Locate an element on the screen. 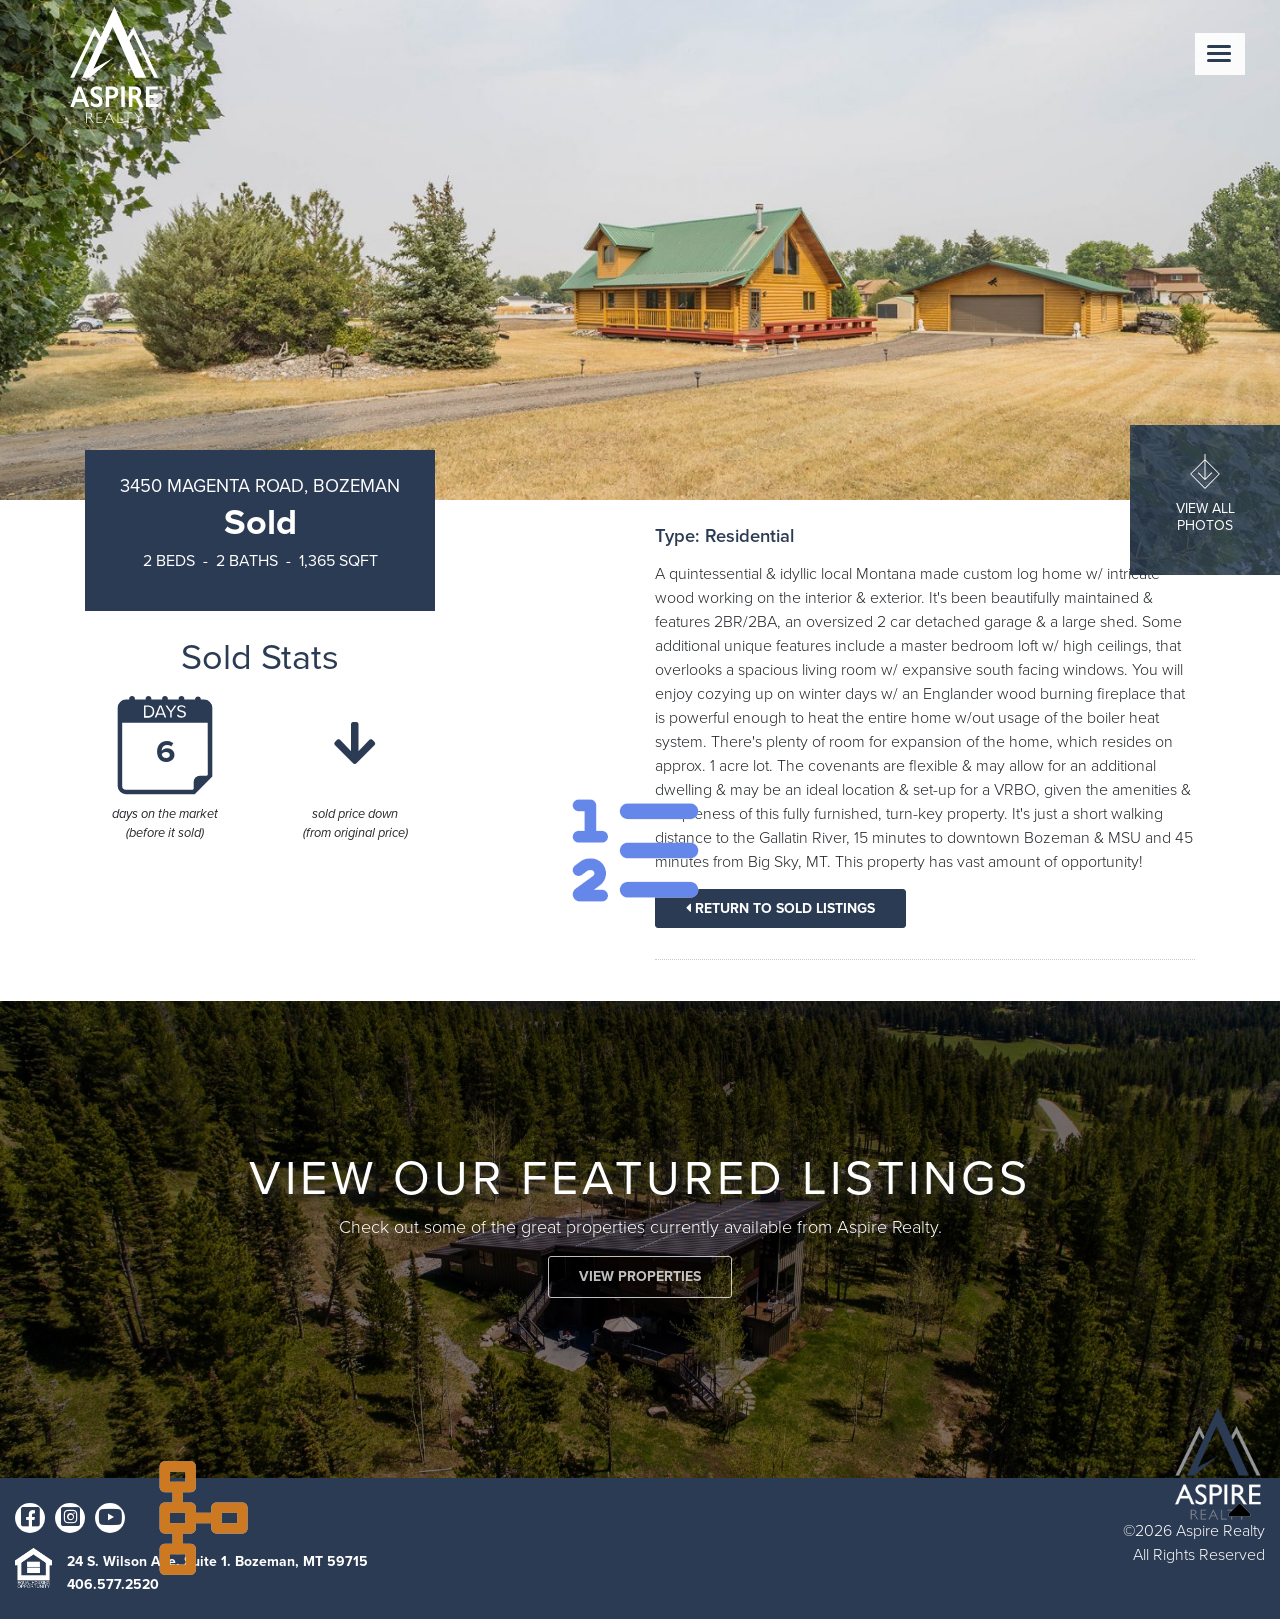  sort items in ascending order is located at coordinates (1239, 1518).